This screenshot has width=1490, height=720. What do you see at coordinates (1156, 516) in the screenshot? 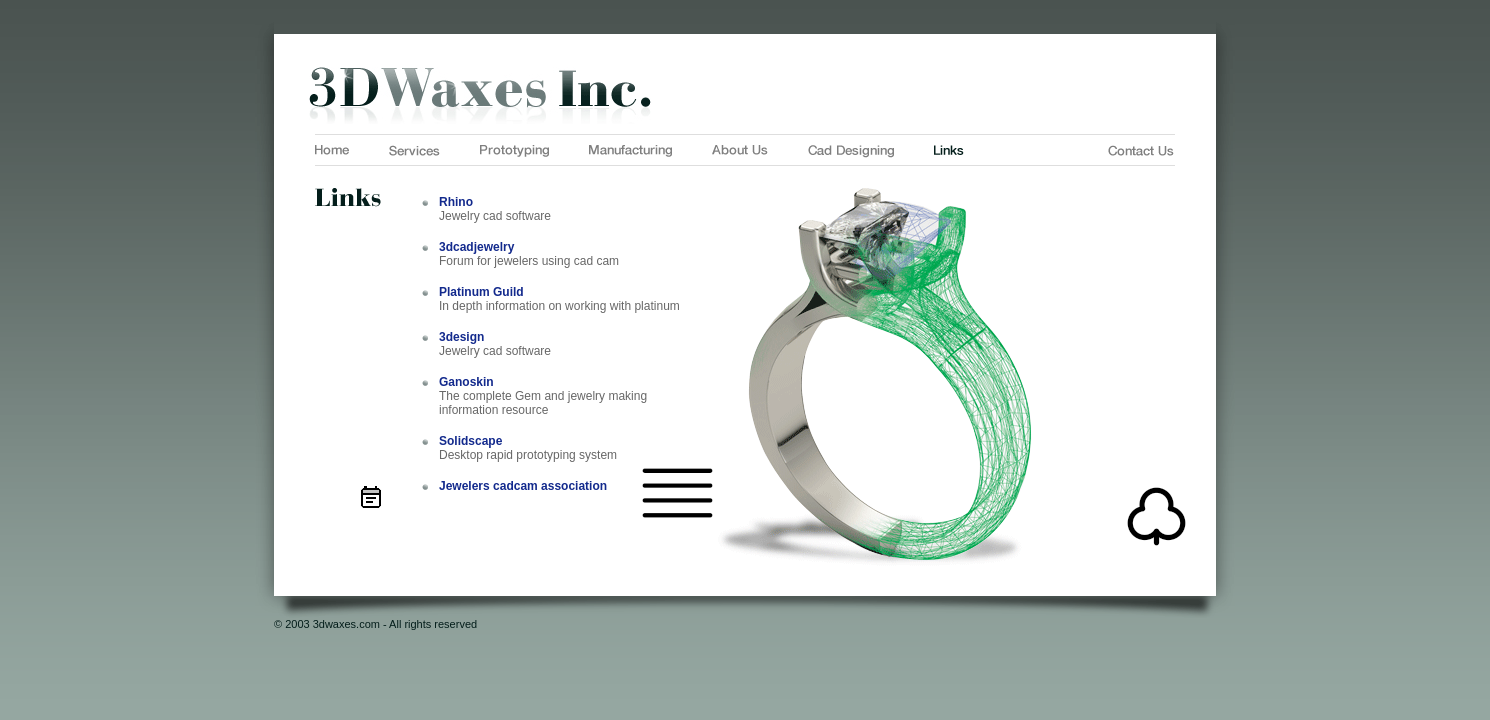
I see `playing card suit symbol for clubs` at bounding box center [1156, 516].